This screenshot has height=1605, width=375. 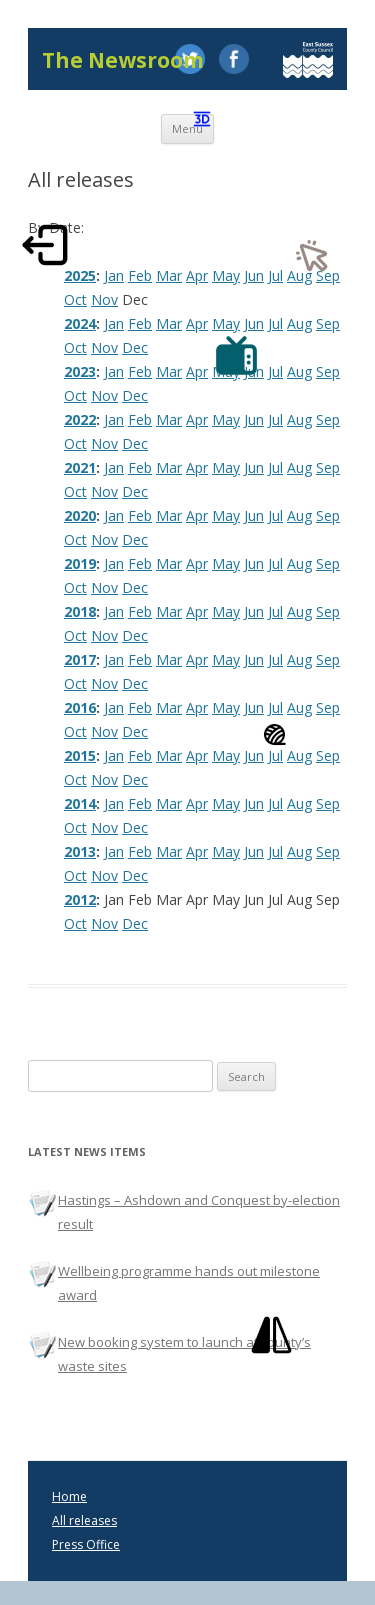 What do you see at coordinates (45, 245) in the screenshot?
I see `log out of your account` at bounding box center [45, 245].